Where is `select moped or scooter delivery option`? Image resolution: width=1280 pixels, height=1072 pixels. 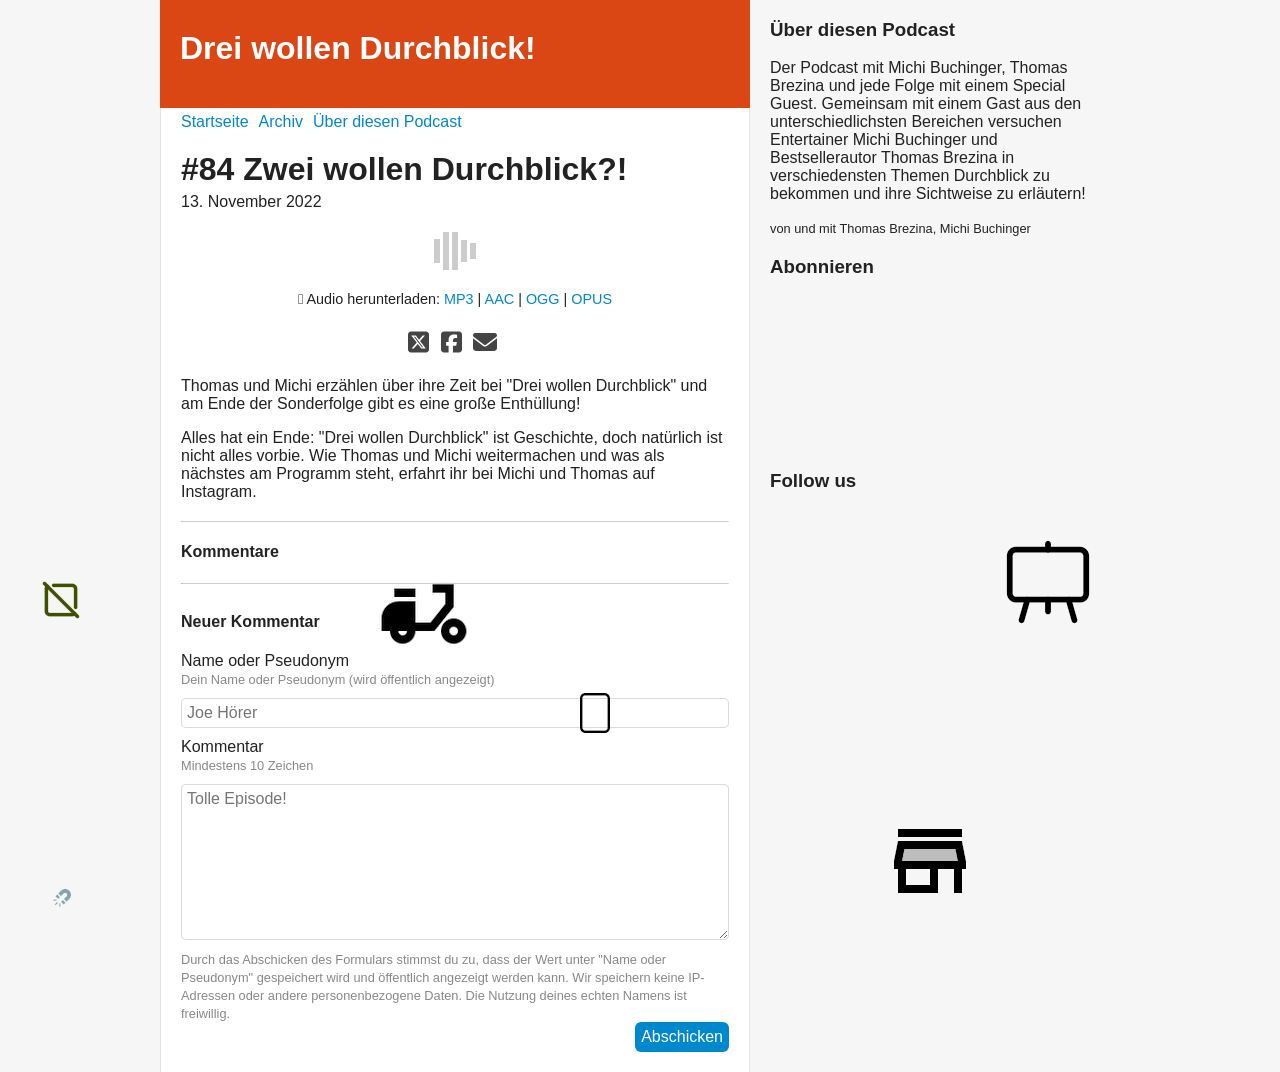 select moped or scooter delivery option is located at coordinates (424, 614).